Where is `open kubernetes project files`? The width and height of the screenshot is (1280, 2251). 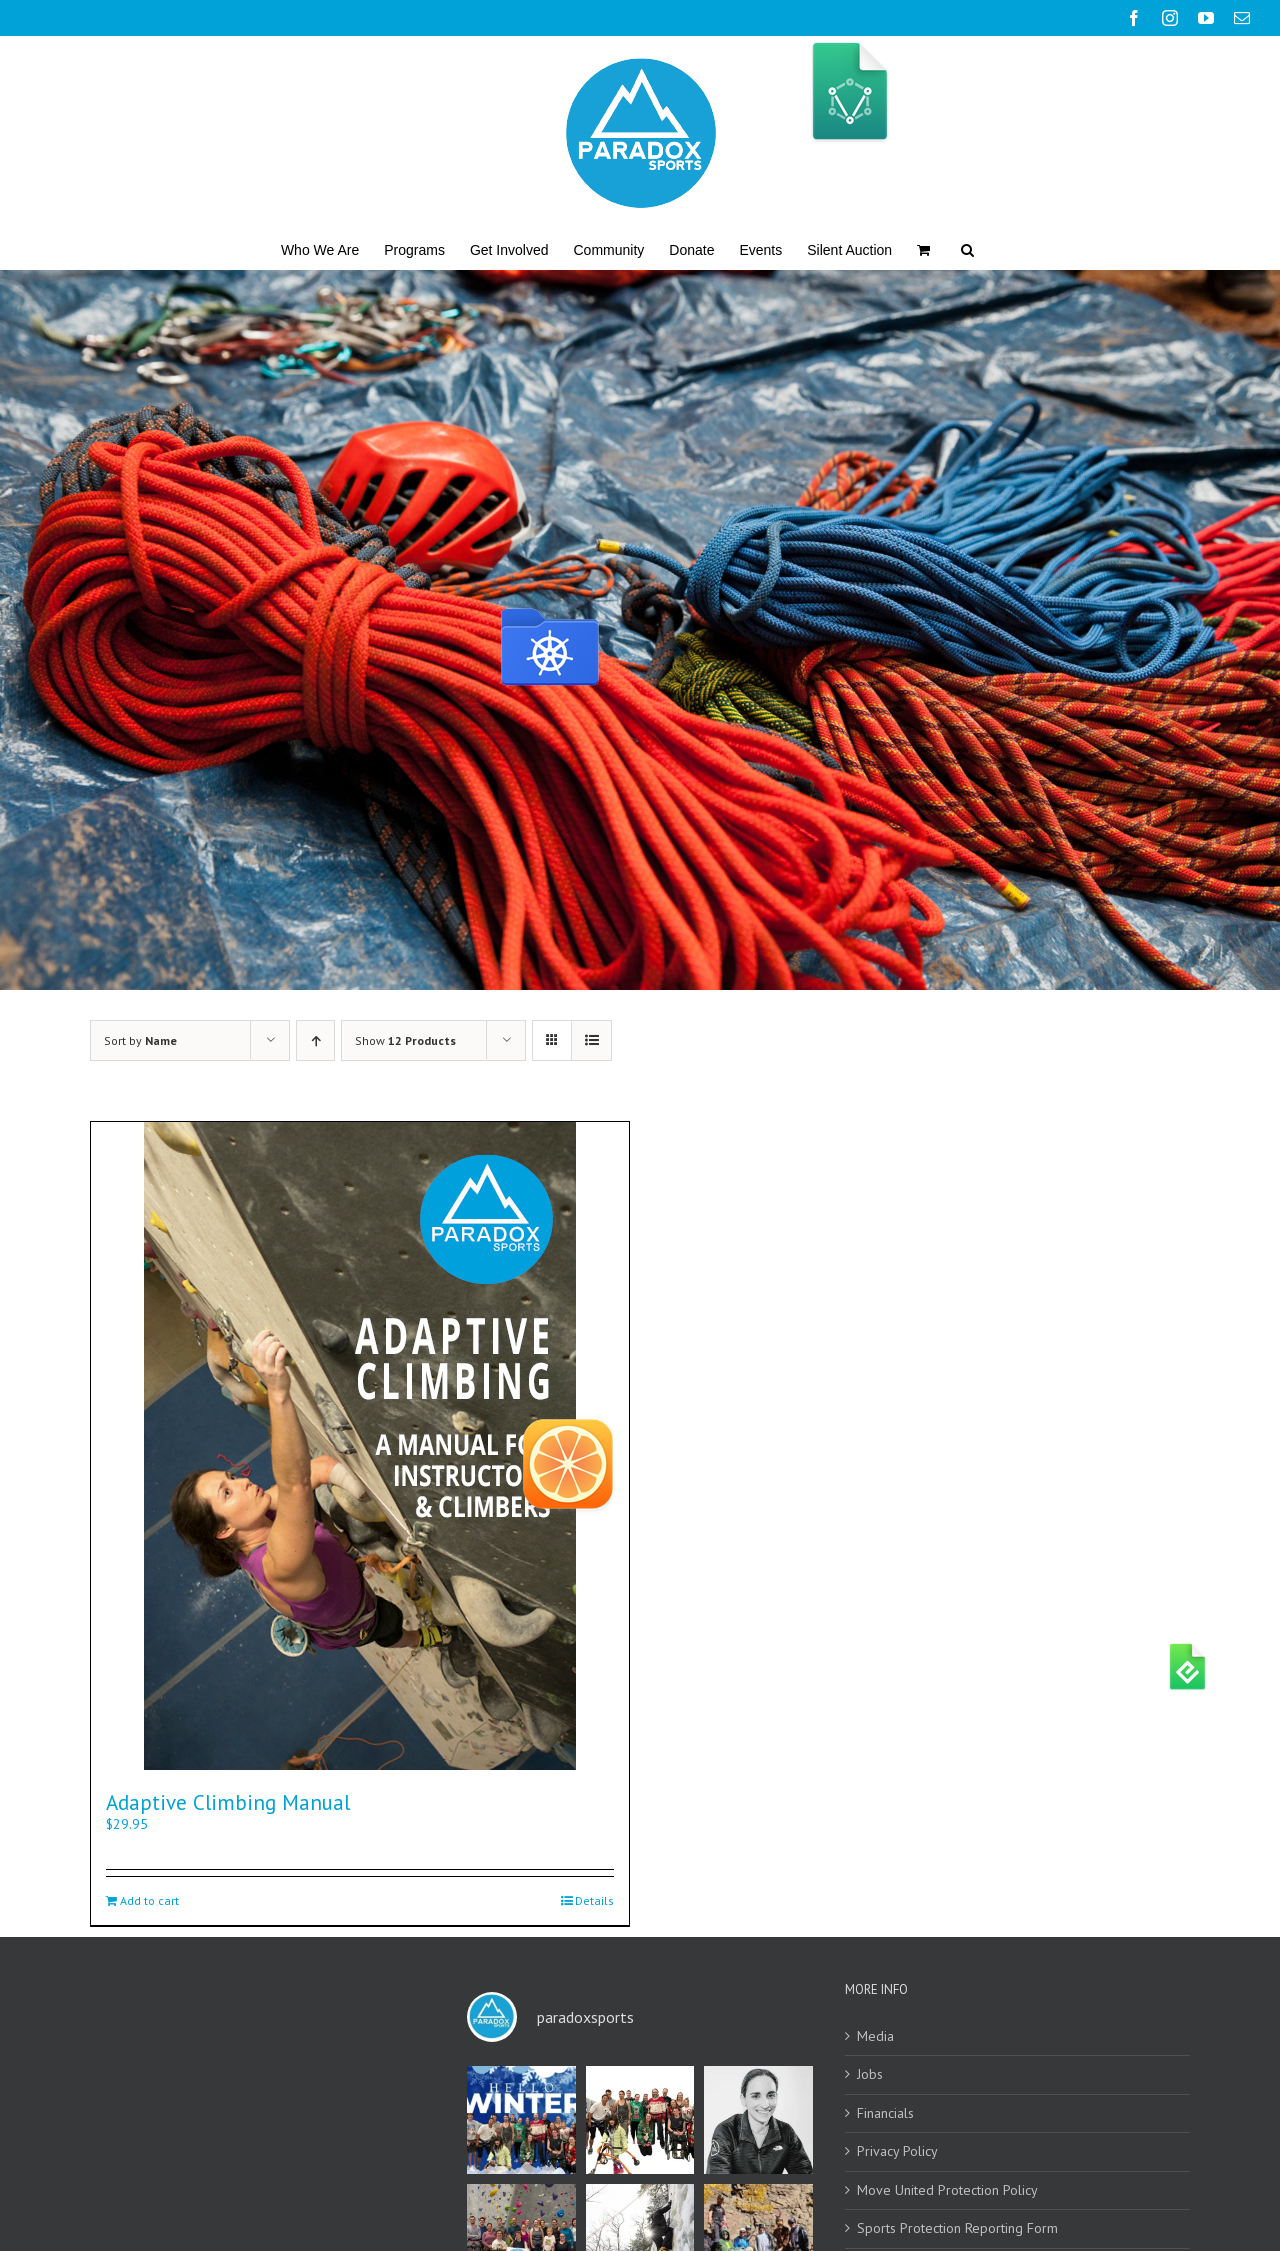
open kubernetes project files is located at coordinates (549, 649).